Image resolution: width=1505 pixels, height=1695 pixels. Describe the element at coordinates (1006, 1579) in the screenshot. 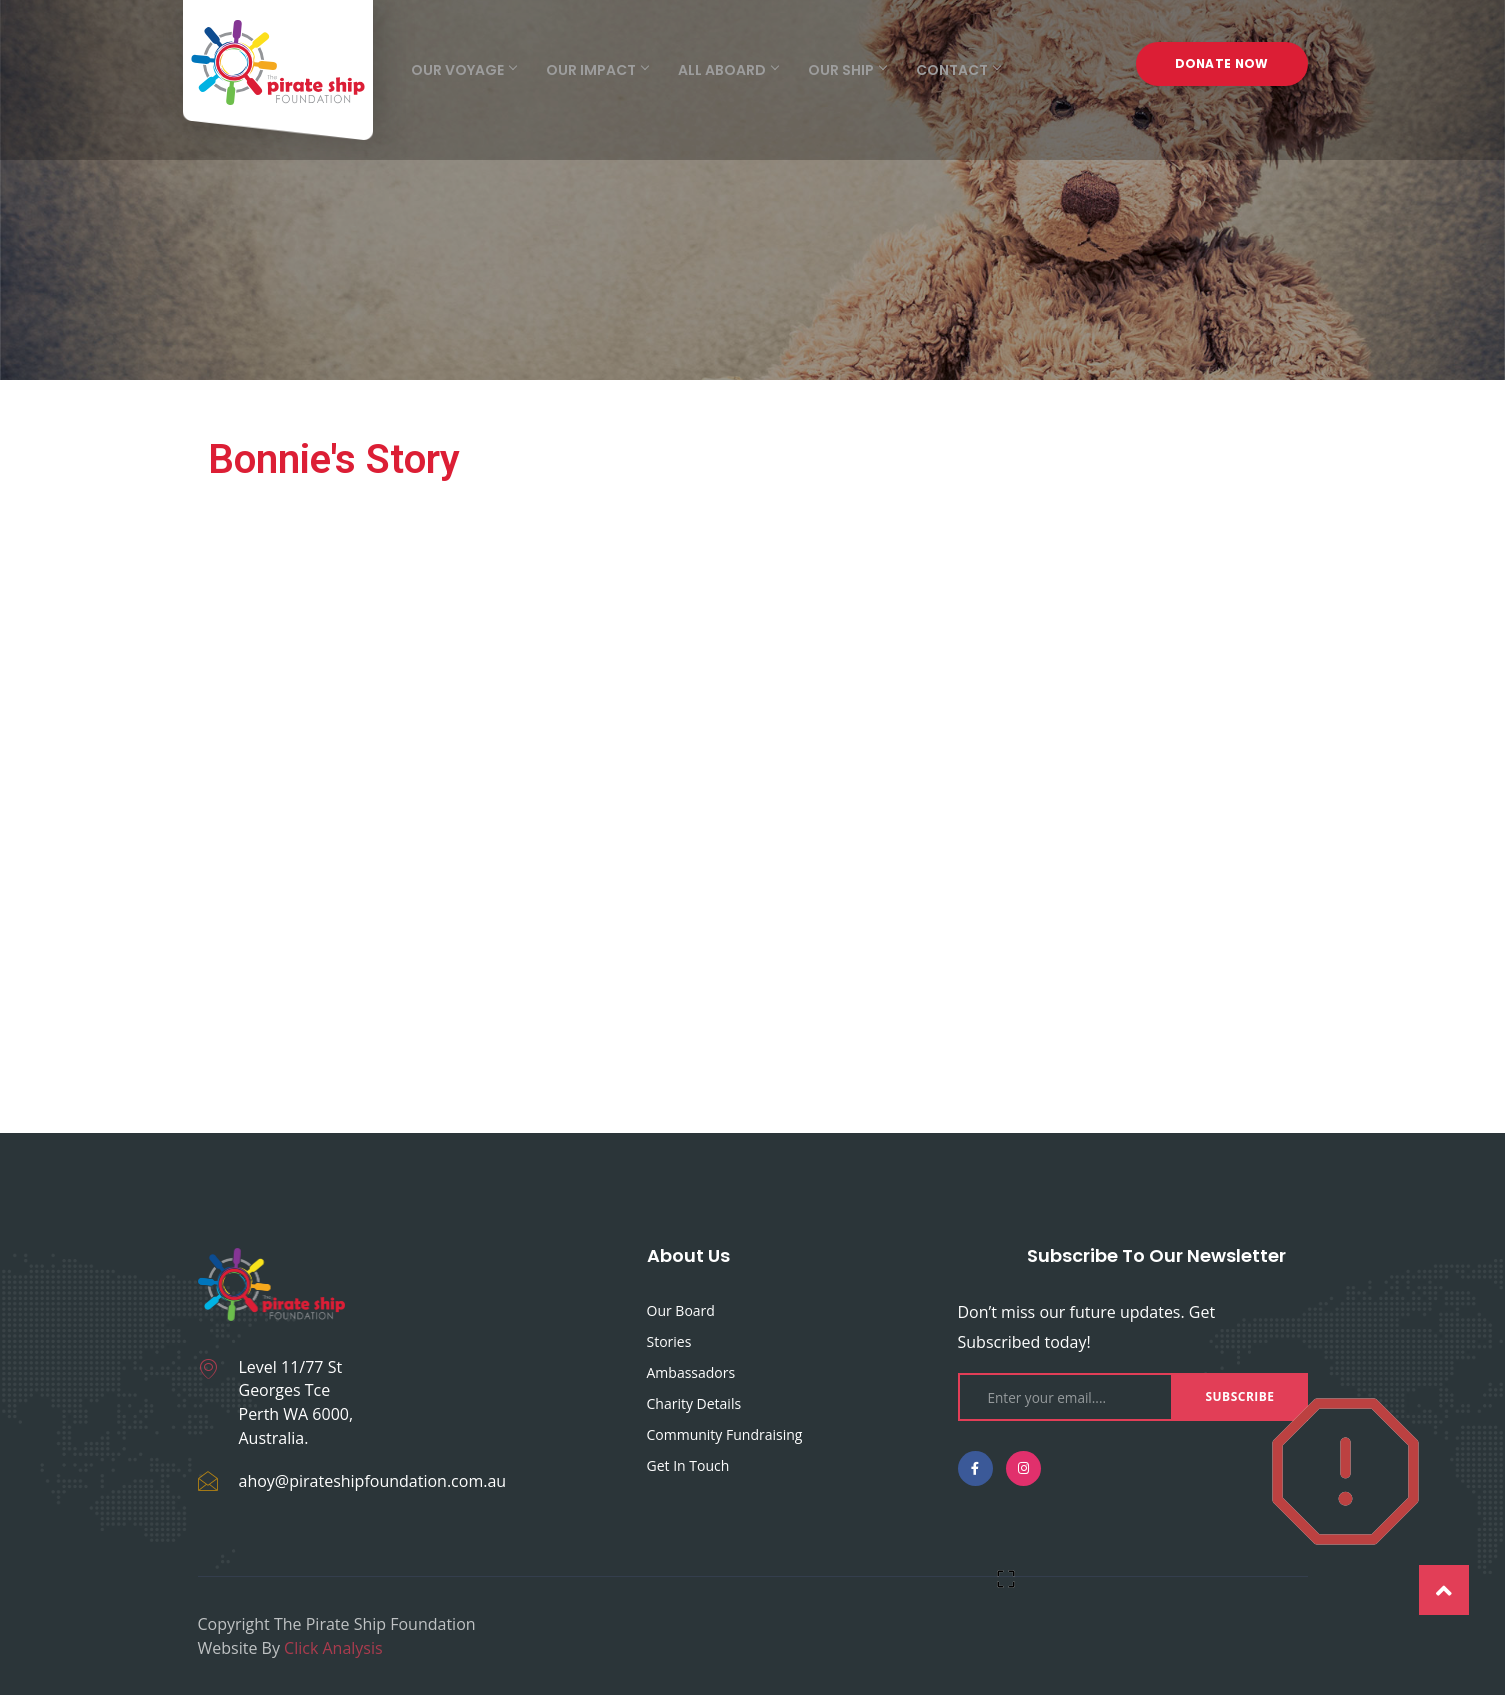

I see `enter fullscreen mode` at that location.